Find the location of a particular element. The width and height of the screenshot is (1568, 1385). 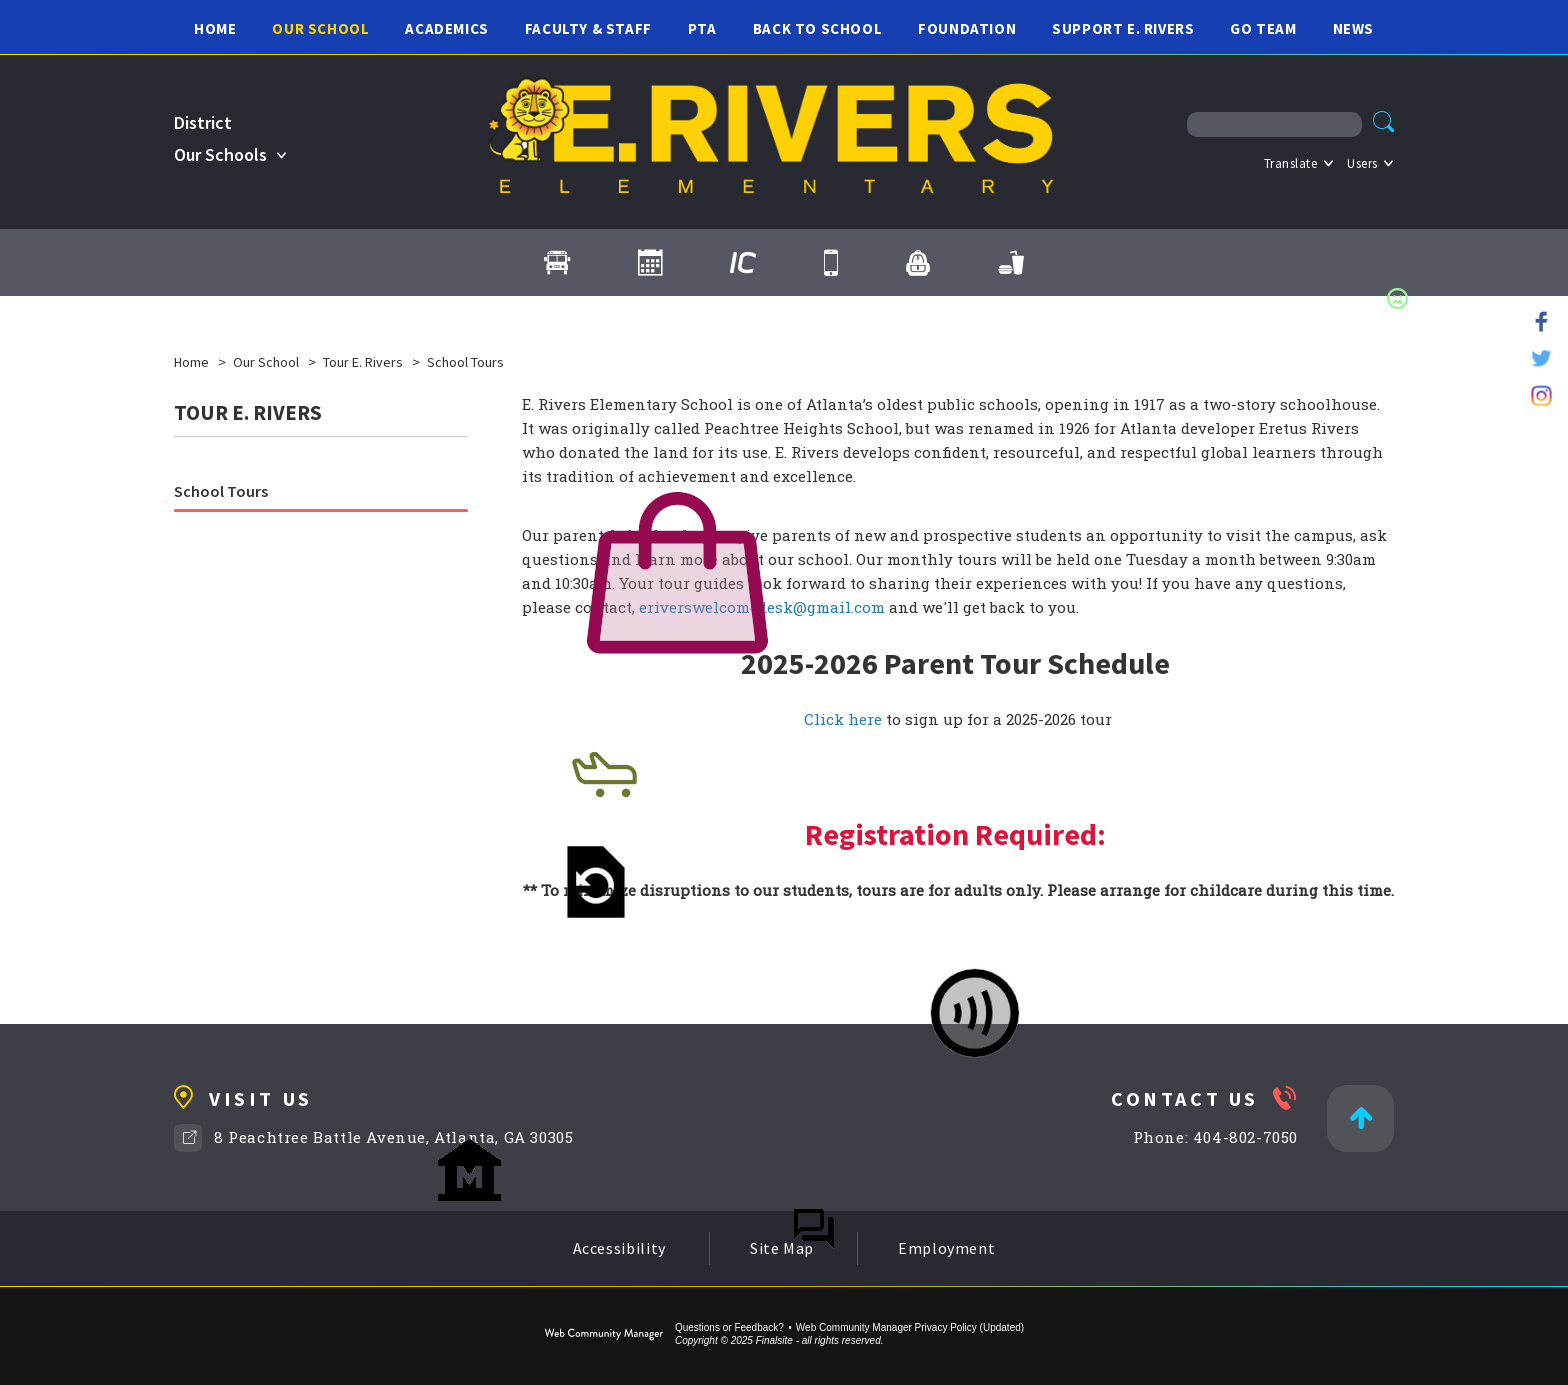

view nearby museums on the map is located at coordinates (469, 1169).